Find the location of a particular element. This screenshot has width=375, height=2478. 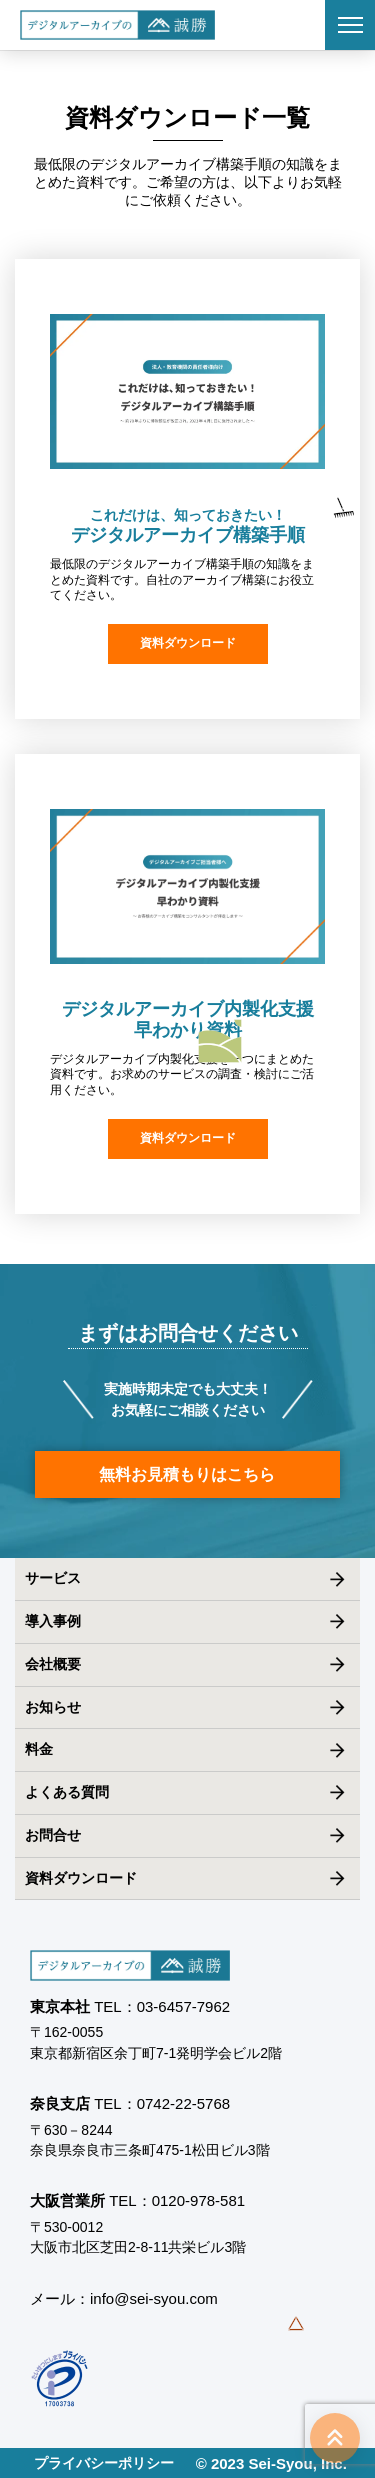

set target or objective marker is located at coordinates (296, 2323).